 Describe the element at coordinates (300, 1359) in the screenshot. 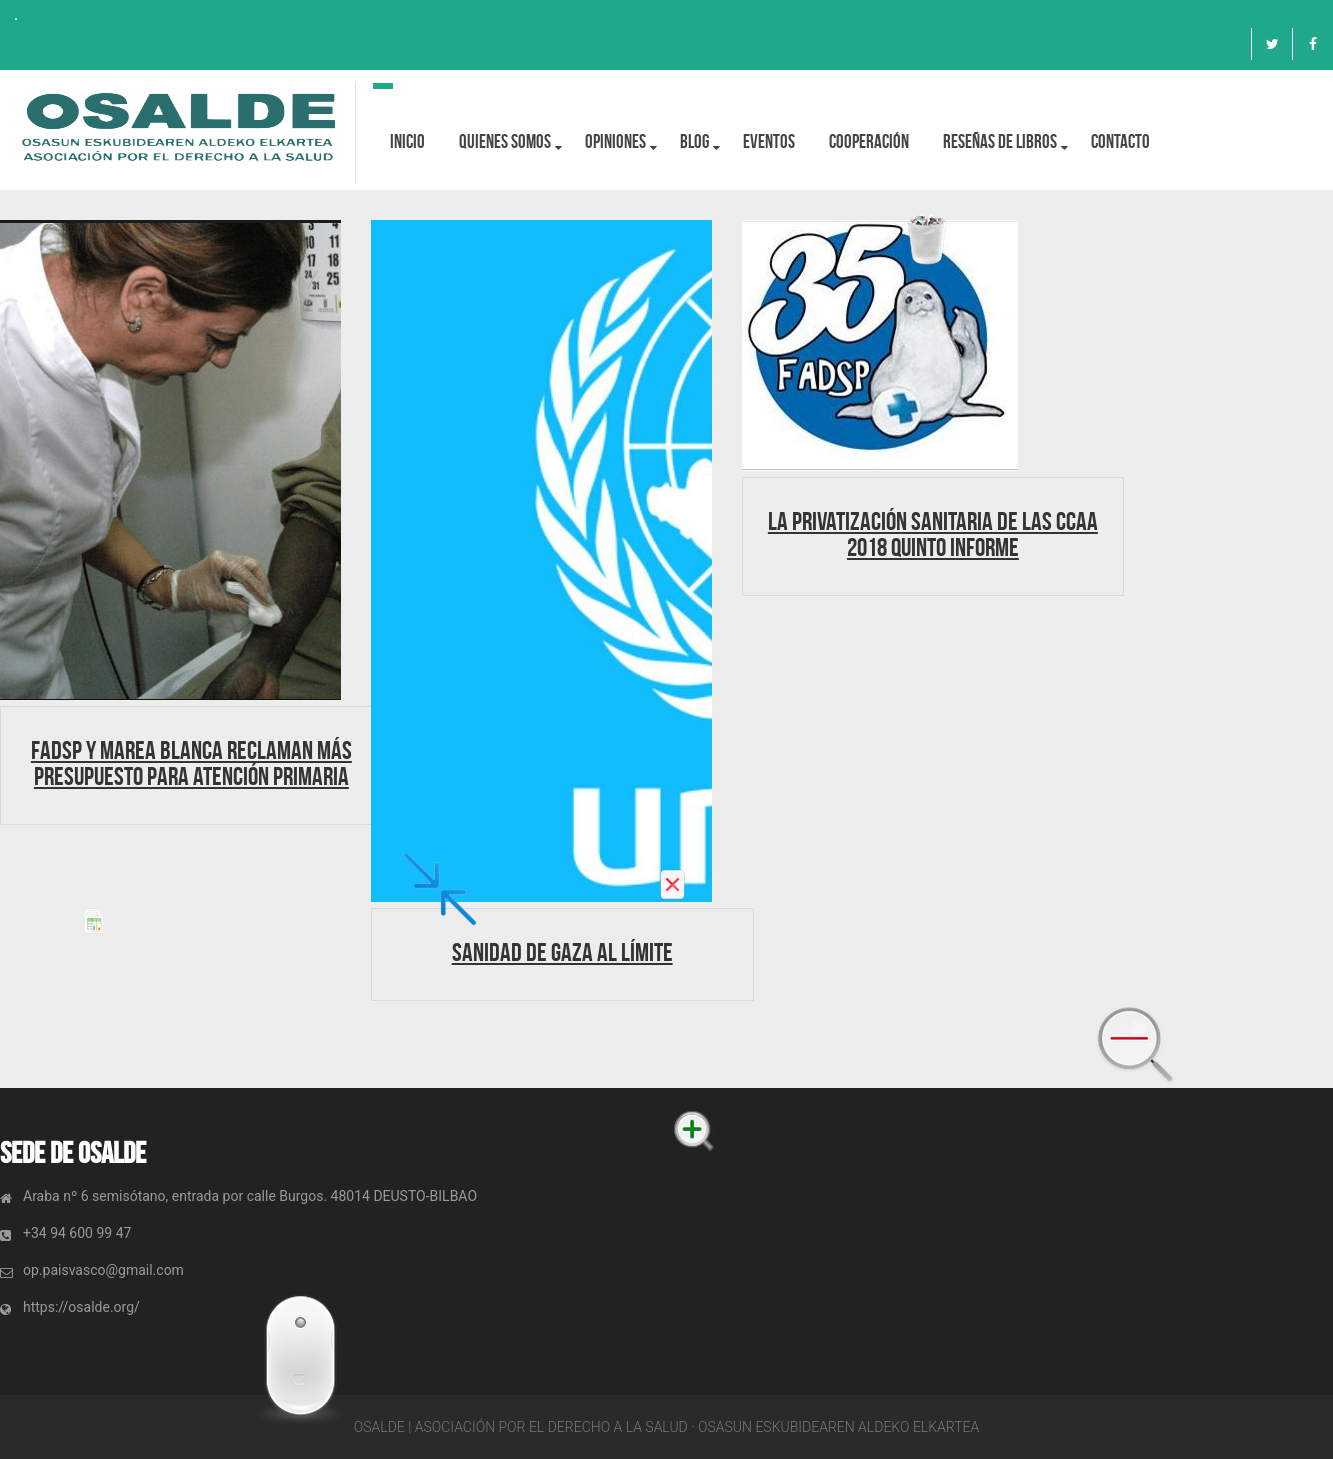

I see `connect a bluetooth mouse` at that location.